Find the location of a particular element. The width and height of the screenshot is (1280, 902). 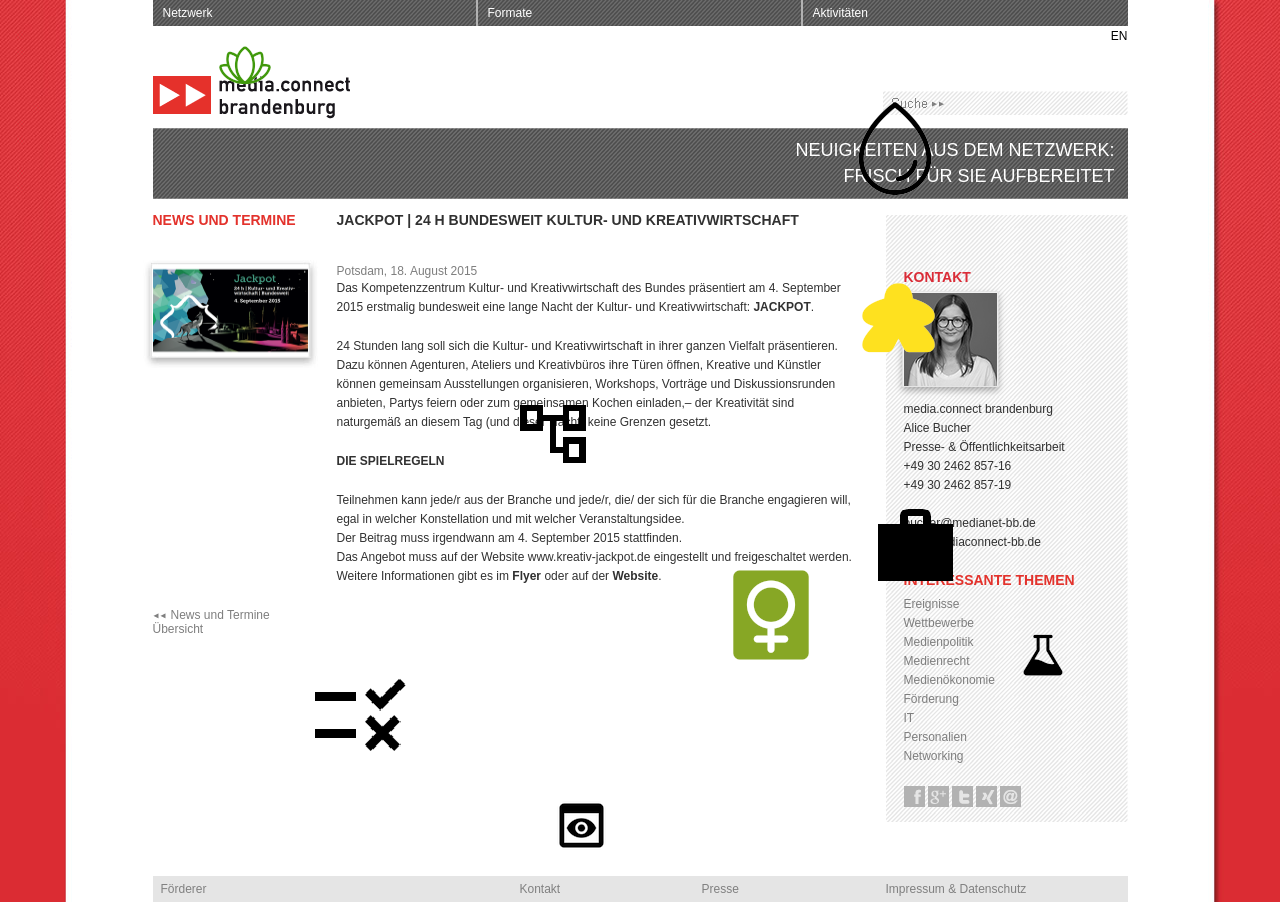

access laboratory or science features is located at coordinates (1043, 656).